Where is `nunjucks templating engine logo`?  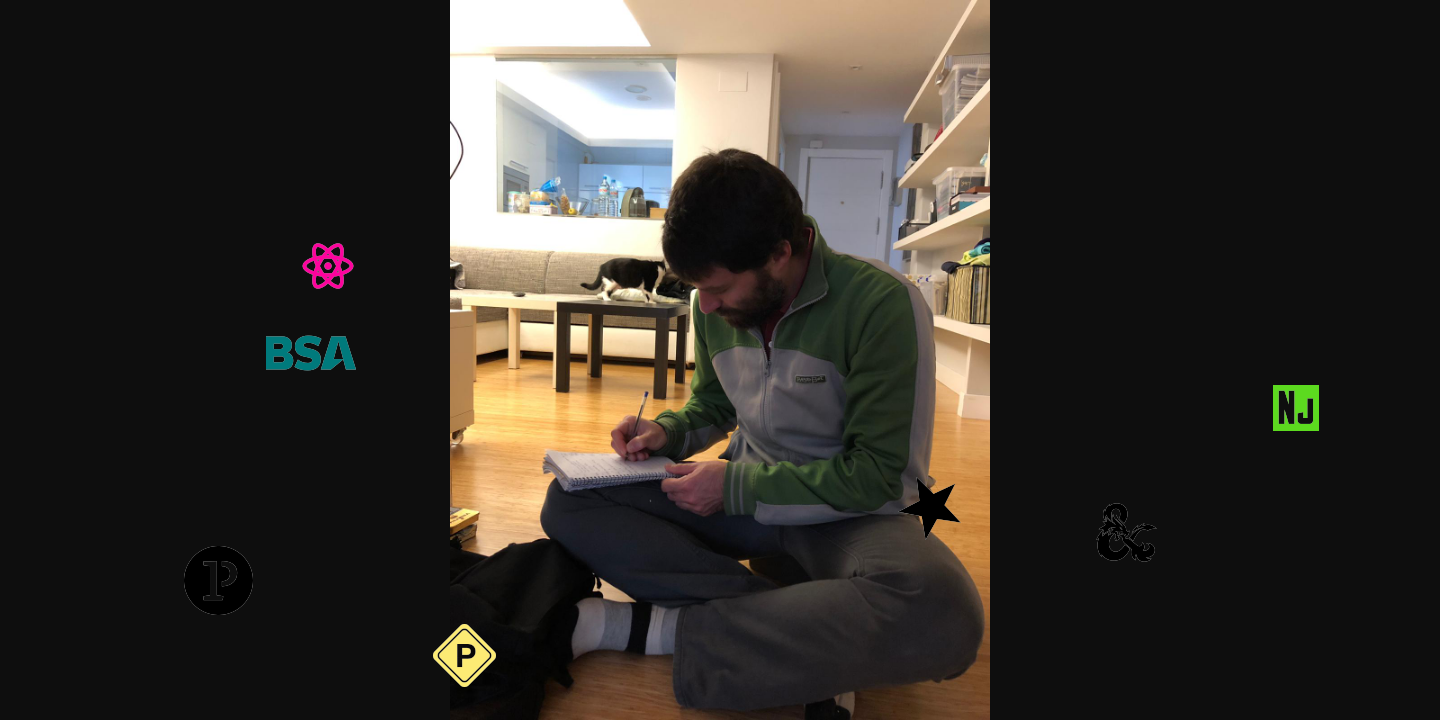
nunjucks templating engine logo is located at coordinates (1296, 408).